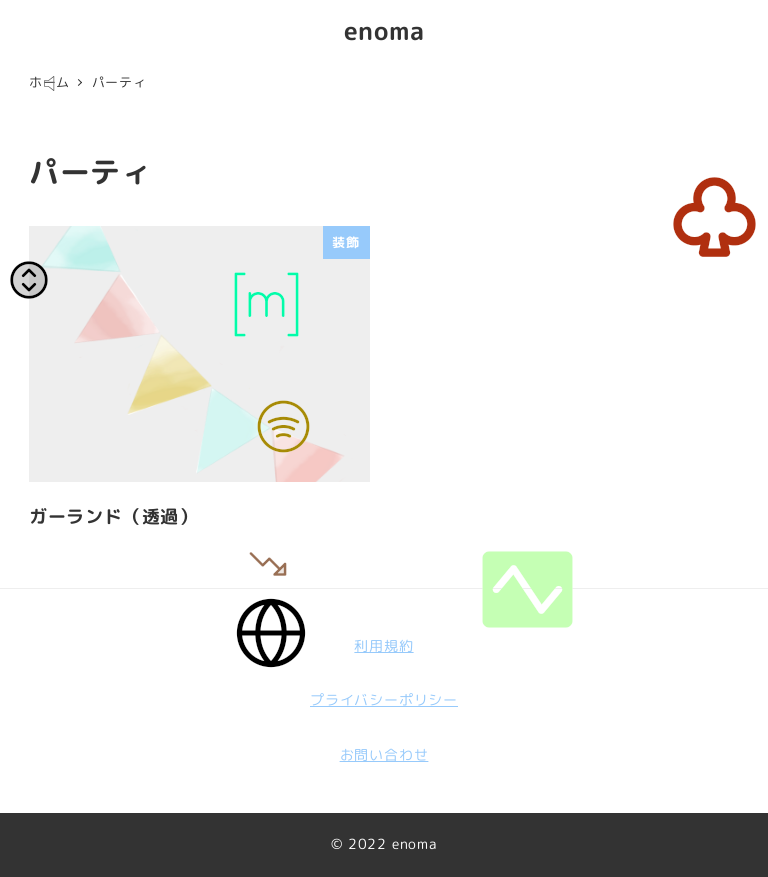 The height and width of the screenshot is (877, 768). I want to click on toggle triangle waveform in audio settings, so click(527, 589).